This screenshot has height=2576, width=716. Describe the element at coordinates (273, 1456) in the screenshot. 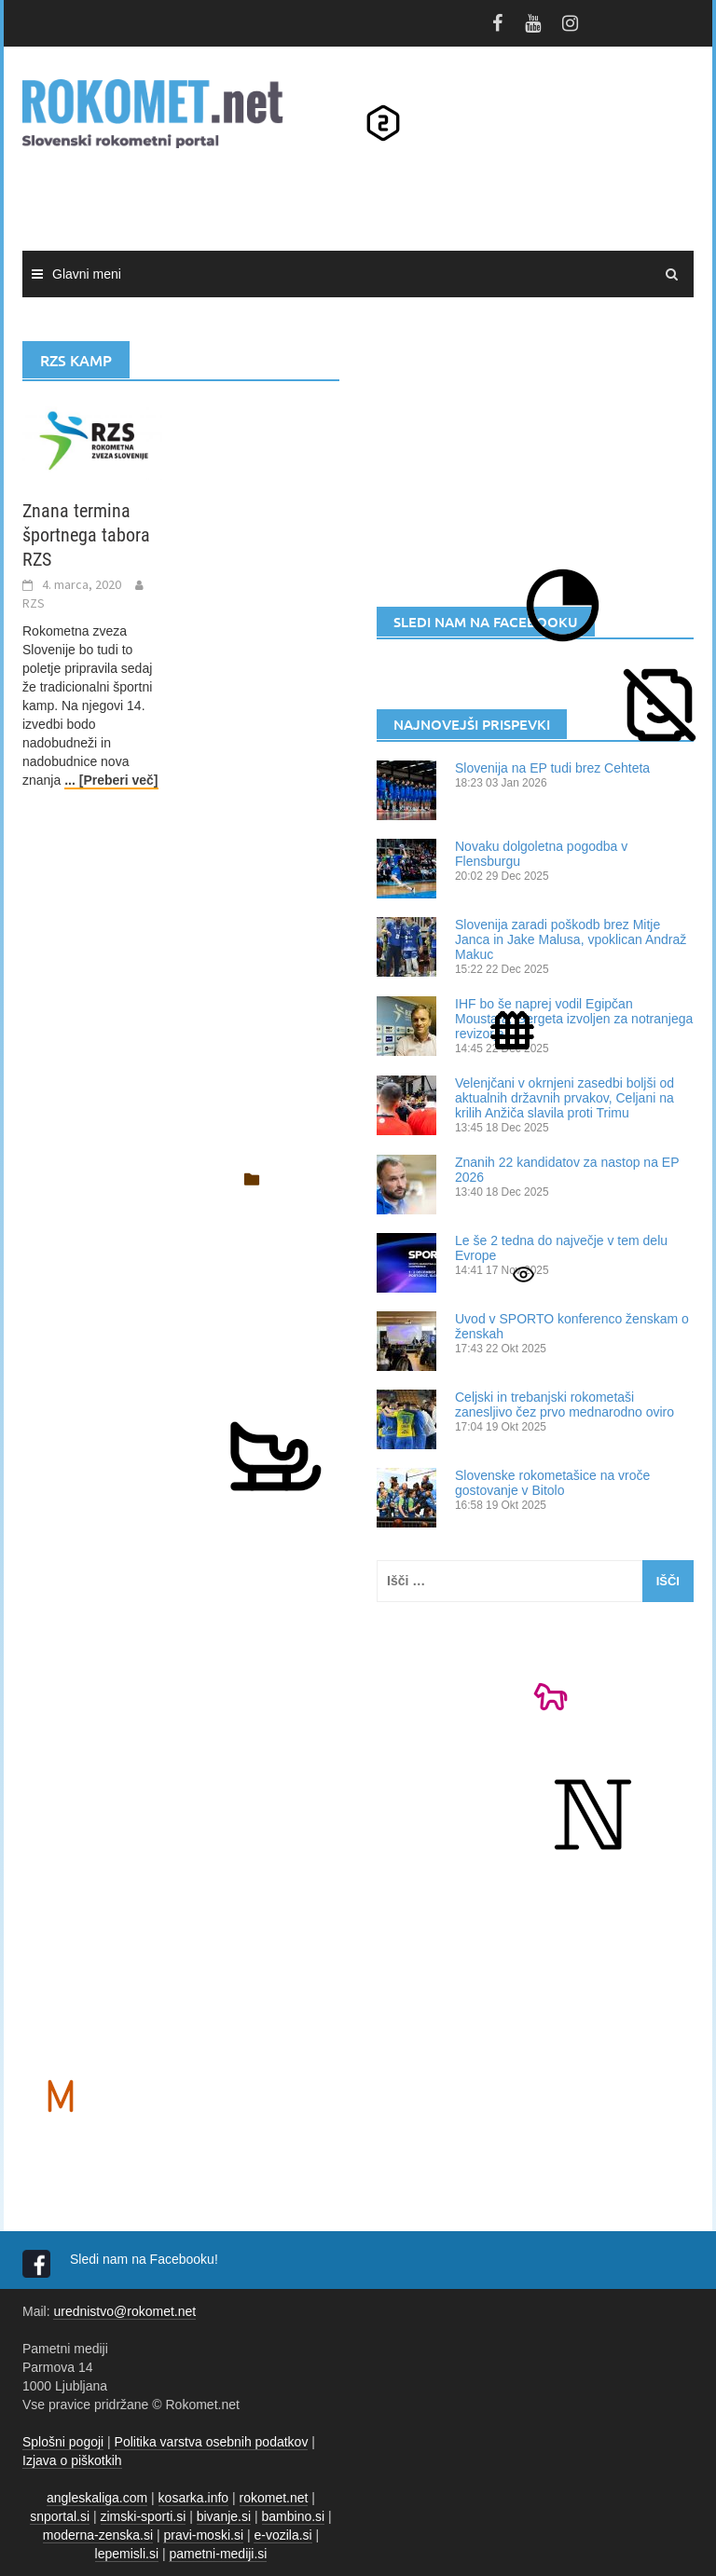

I see `seasonal holiday theme or decoration` at that location.